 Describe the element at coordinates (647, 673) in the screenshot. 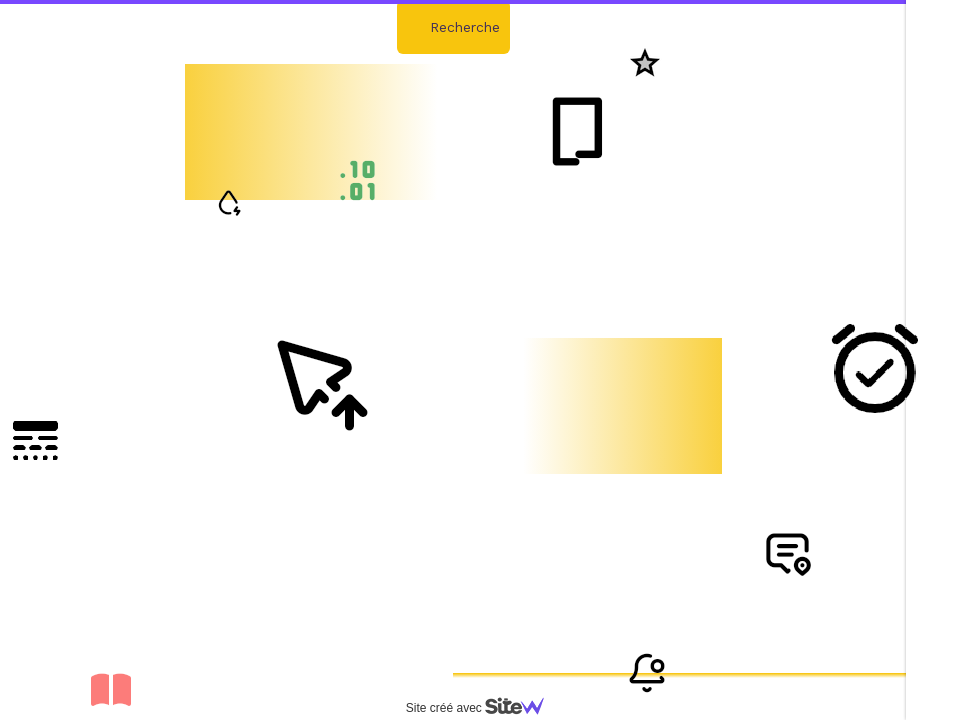

I see `indicates new notifications` at that location.